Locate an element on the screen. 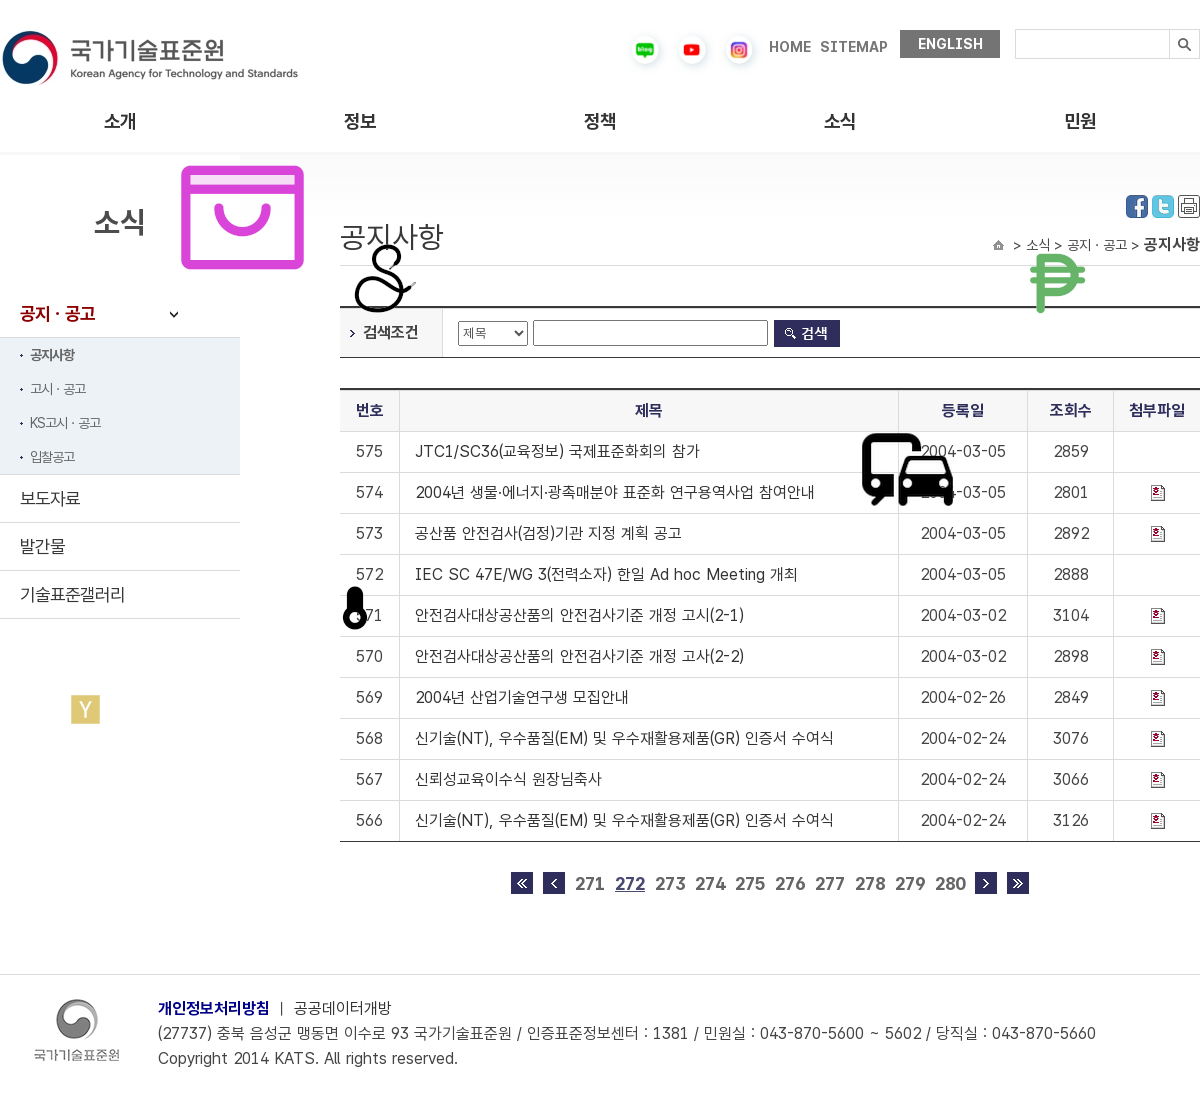  indicates very low or minimum temperature is located at coordinates (355, 608).